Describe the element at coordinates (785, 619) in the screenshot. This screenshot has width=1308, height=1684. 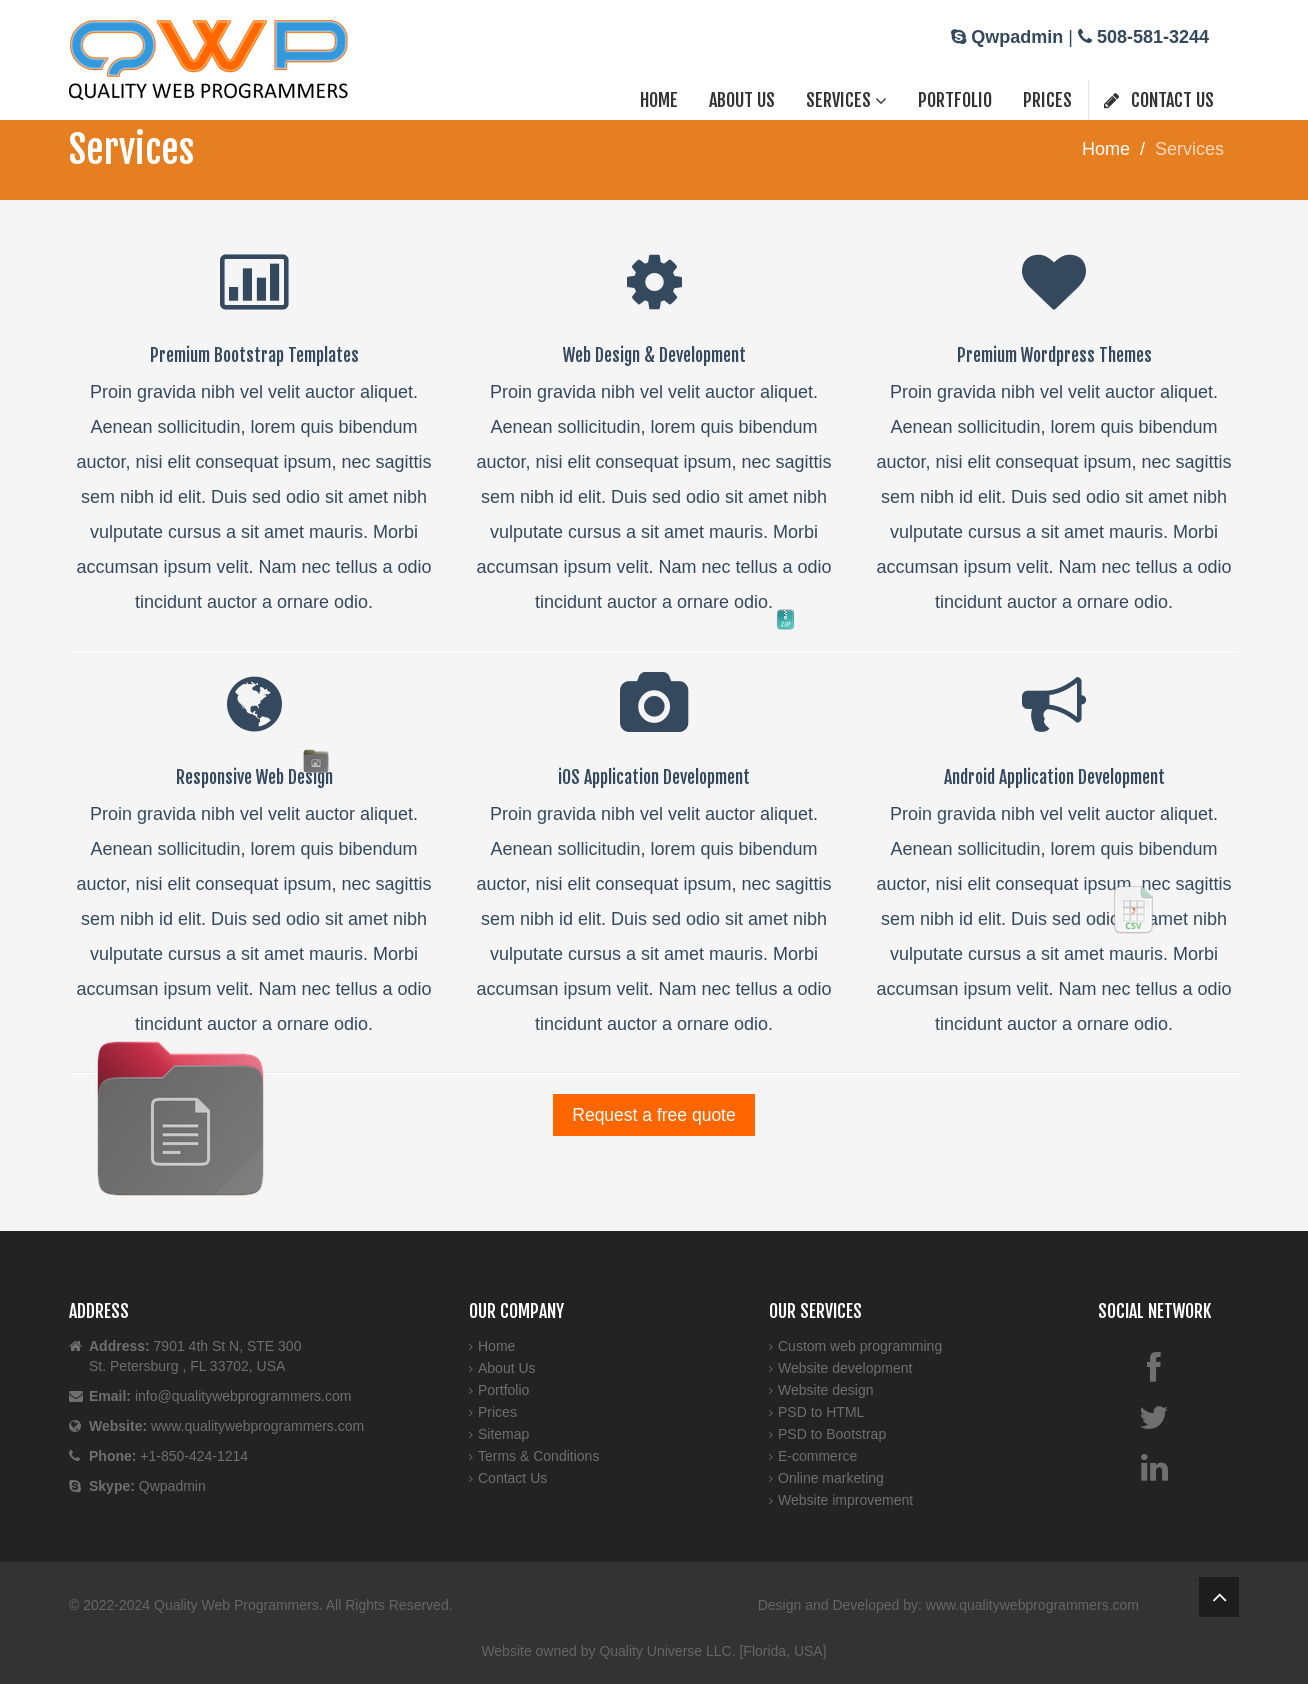
I see `open a compressed zip archive` at that location.